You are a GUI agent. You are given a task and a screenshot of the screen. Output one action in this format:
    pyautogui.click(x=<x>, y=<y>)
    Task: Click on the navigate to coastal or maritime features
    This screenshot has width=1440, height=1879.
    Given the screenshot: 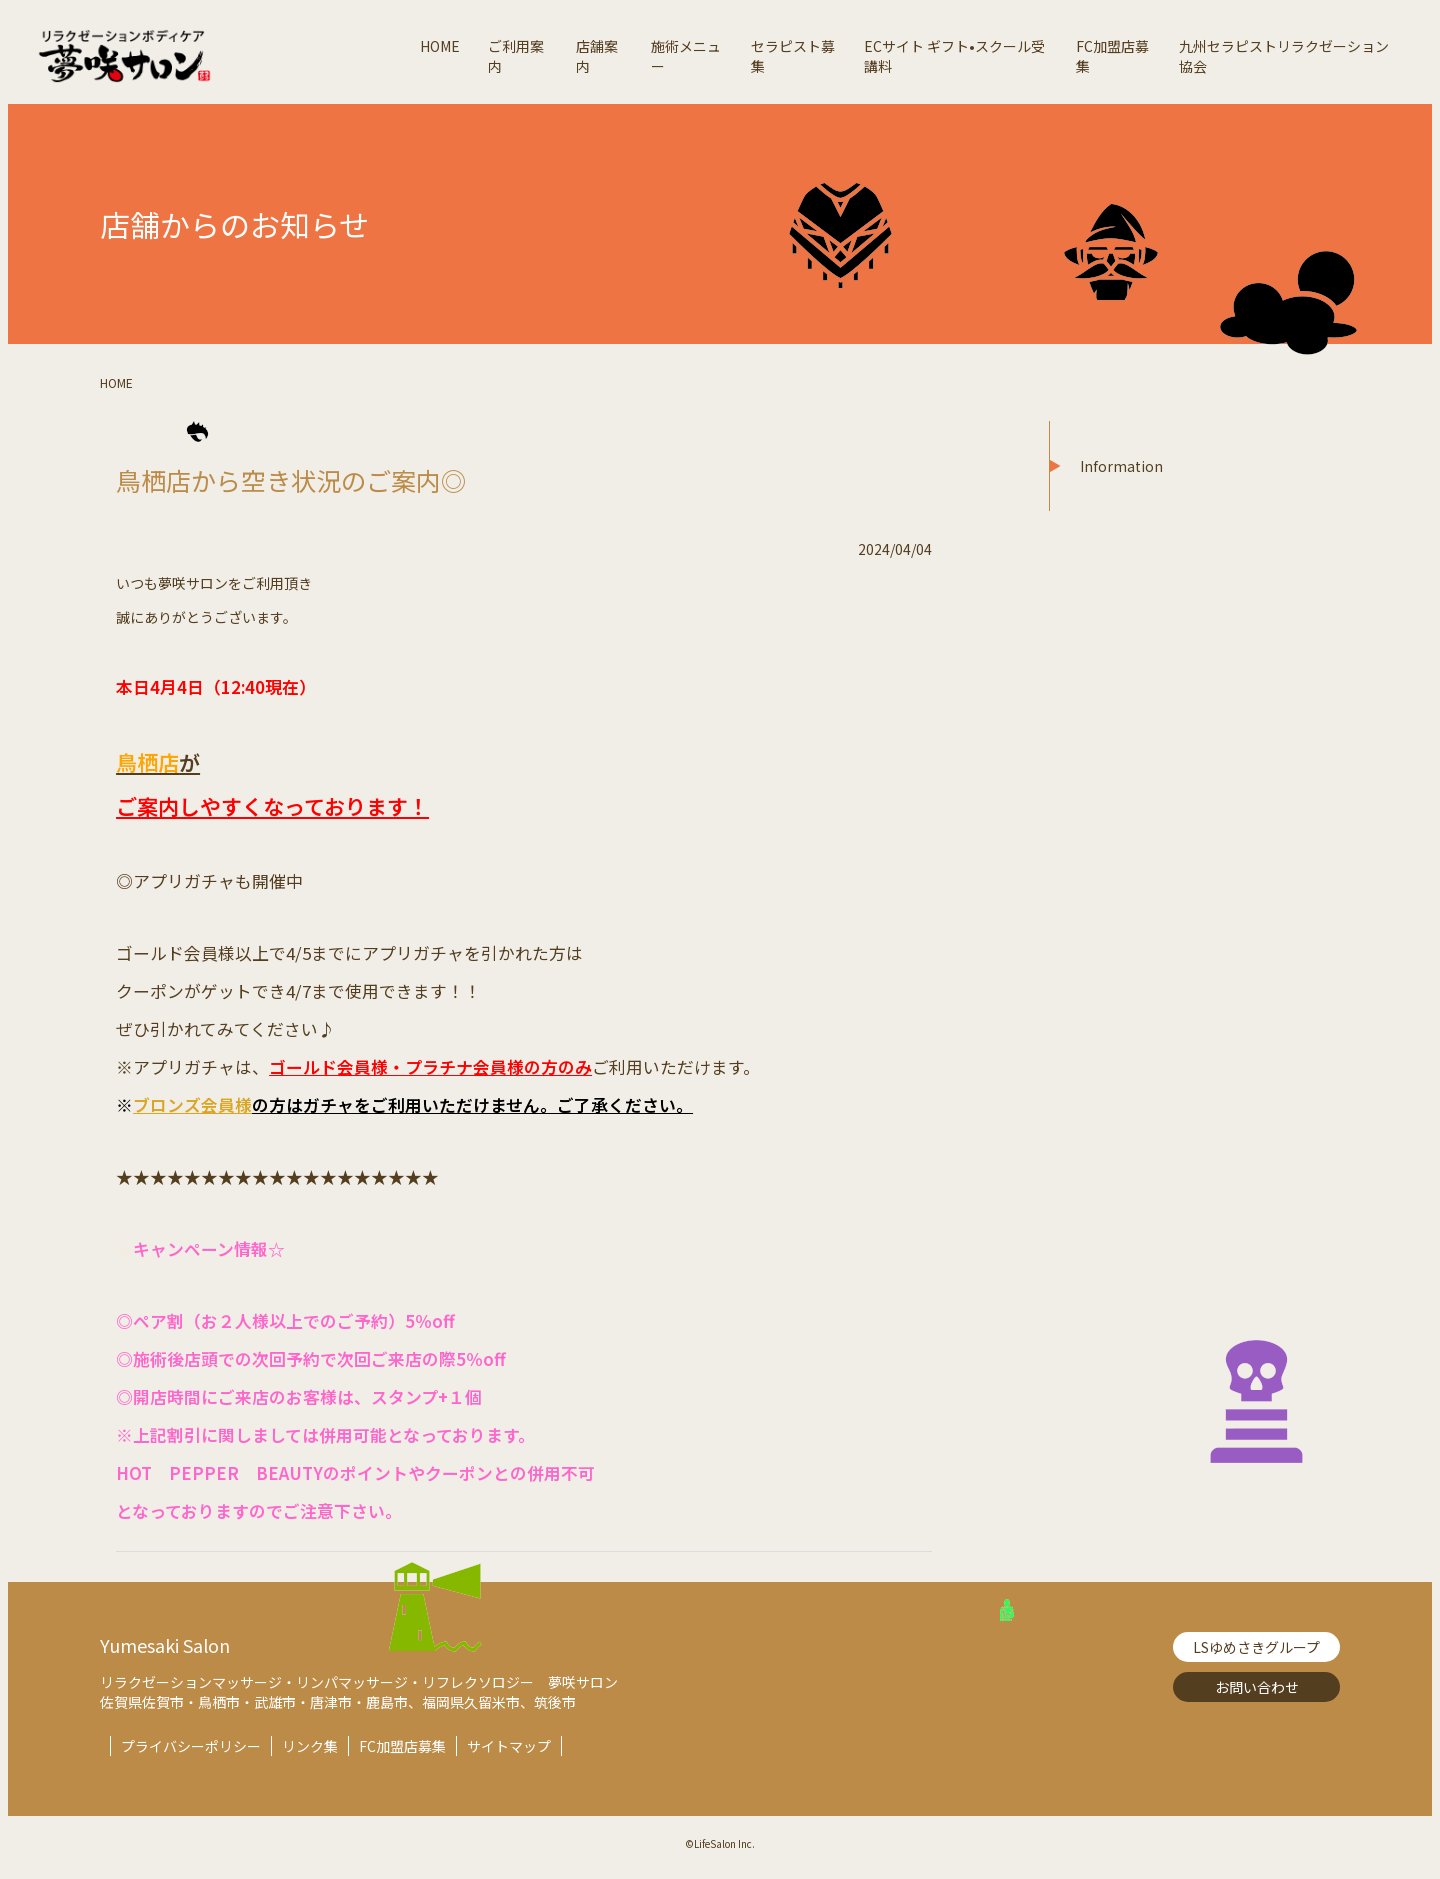 What is the action you would take?
    pyautogui.click(x=436, y=1605)
    